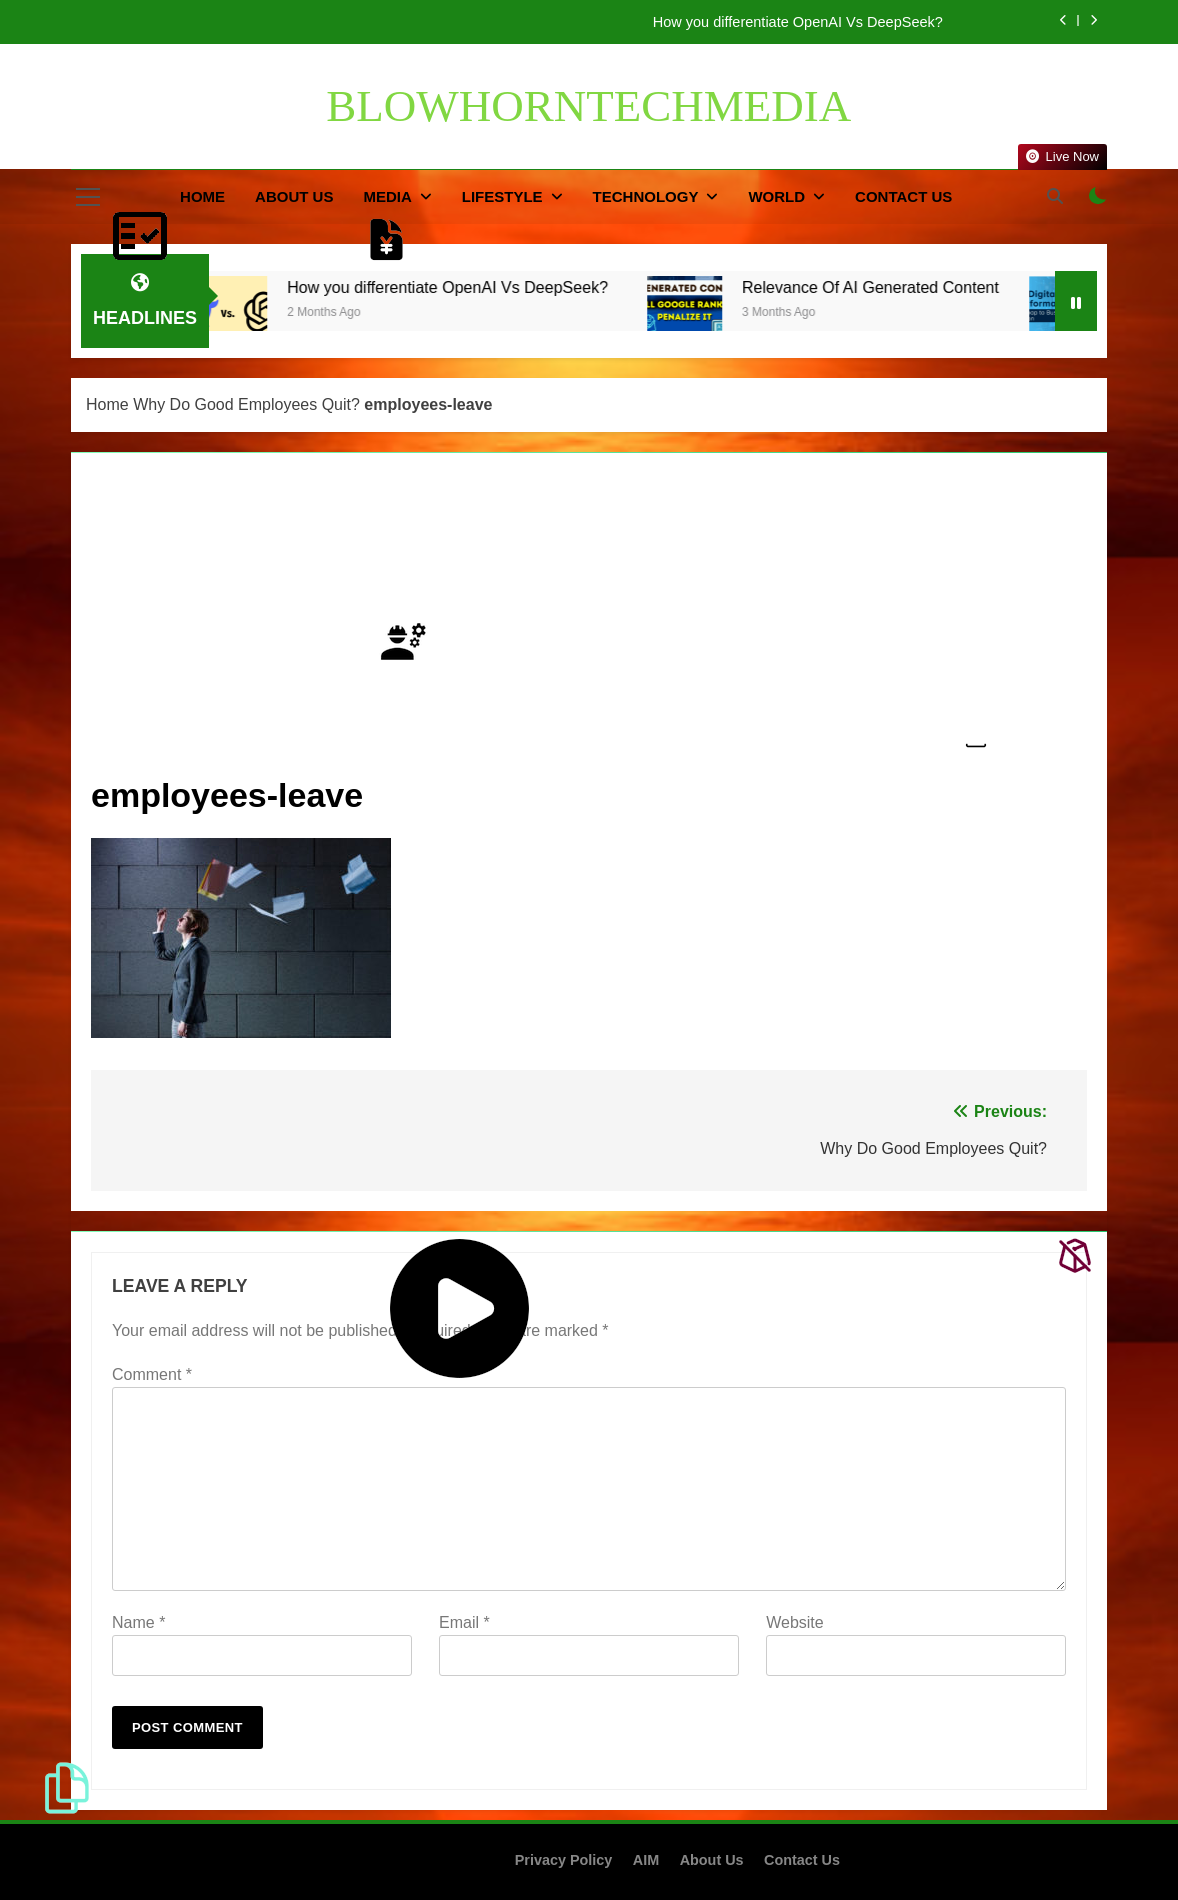 Image resolution: width=1178 pixels, height=1900 pixels. I want to click on disable 3D view frustum or perspective mode, so click(1075, 1256).